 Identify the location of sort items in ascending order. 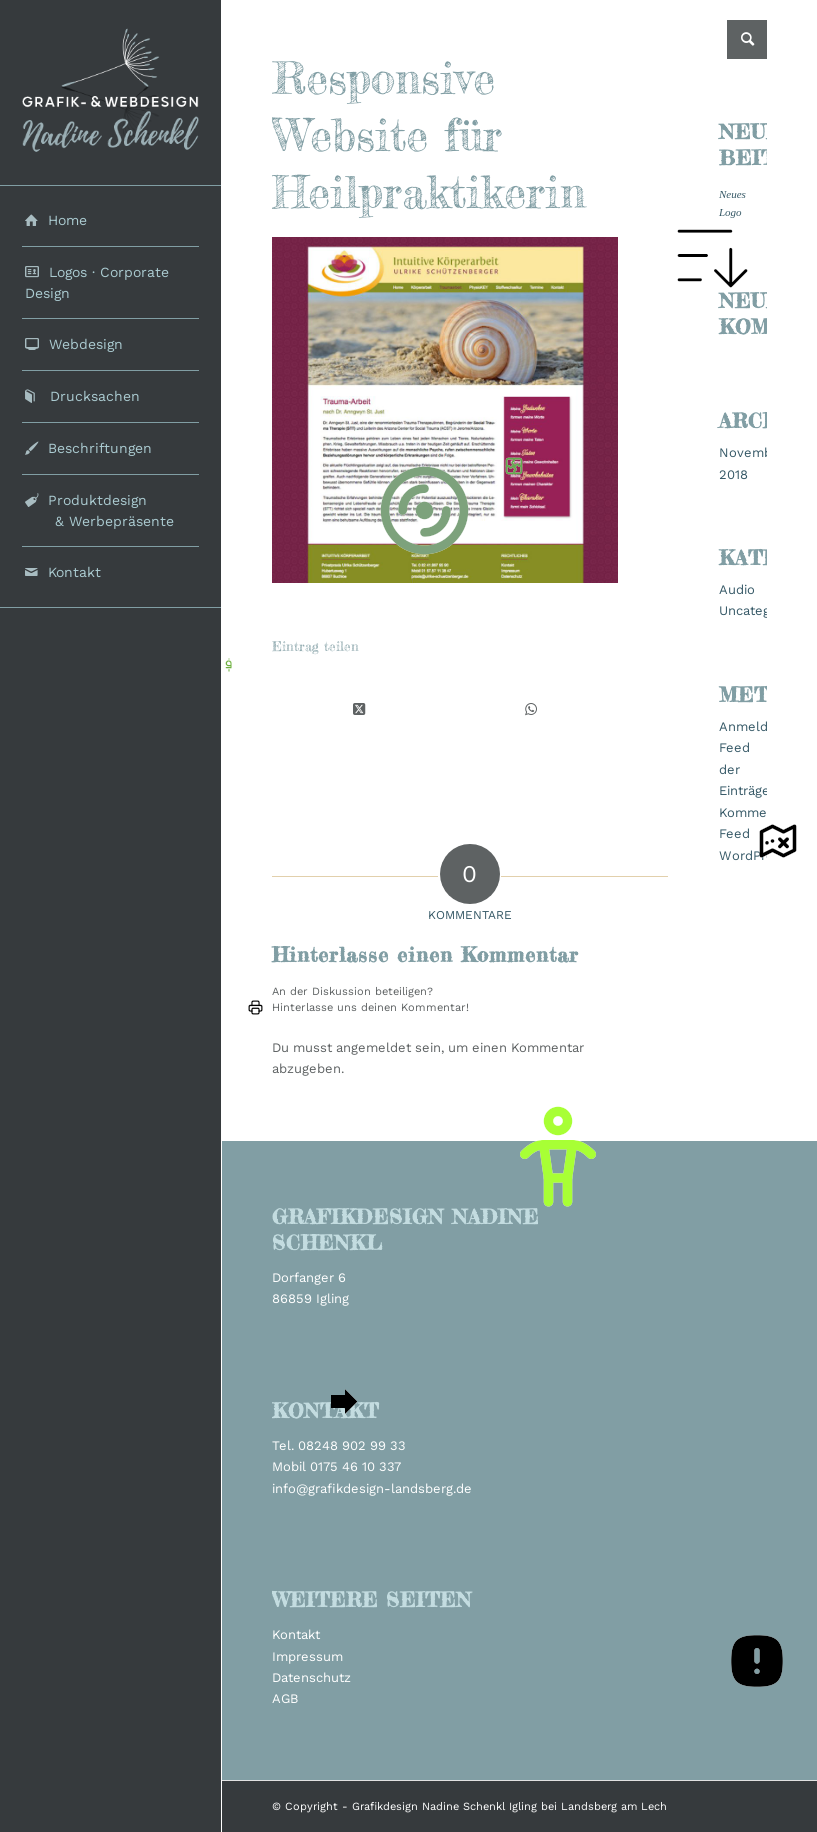
(709, 255).